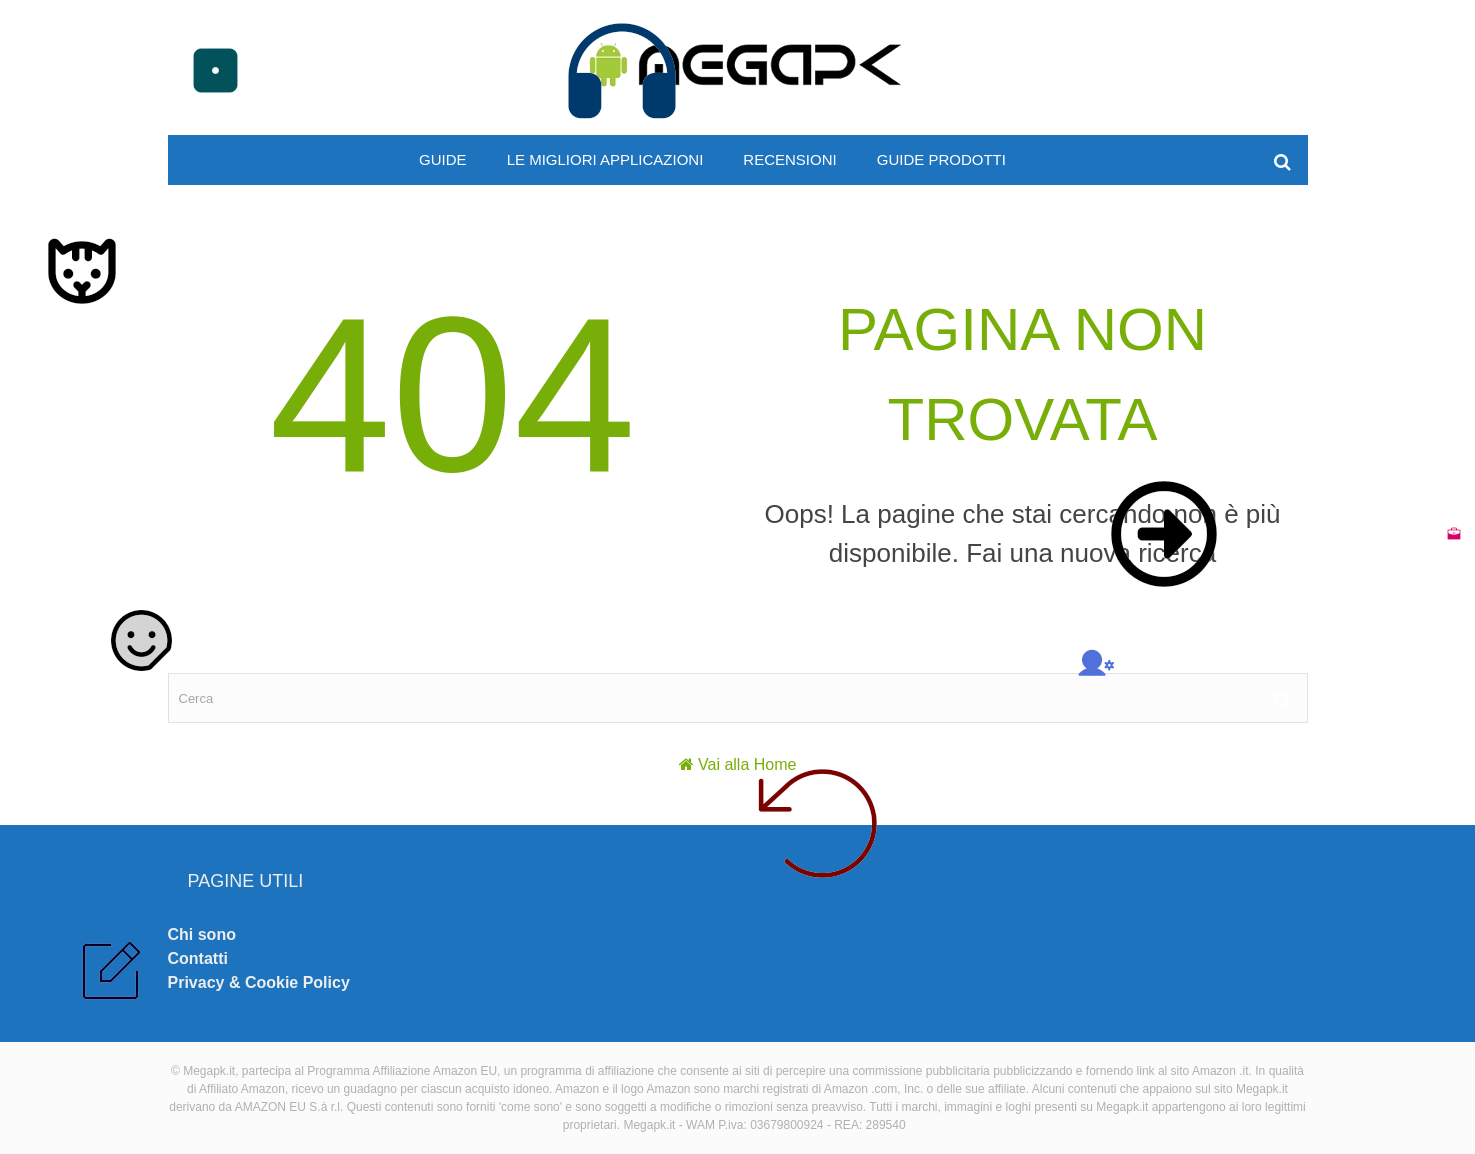  Describe the element at coordinates (1454, 534) in the screenshot. I see `access work or business-related content` at that location.